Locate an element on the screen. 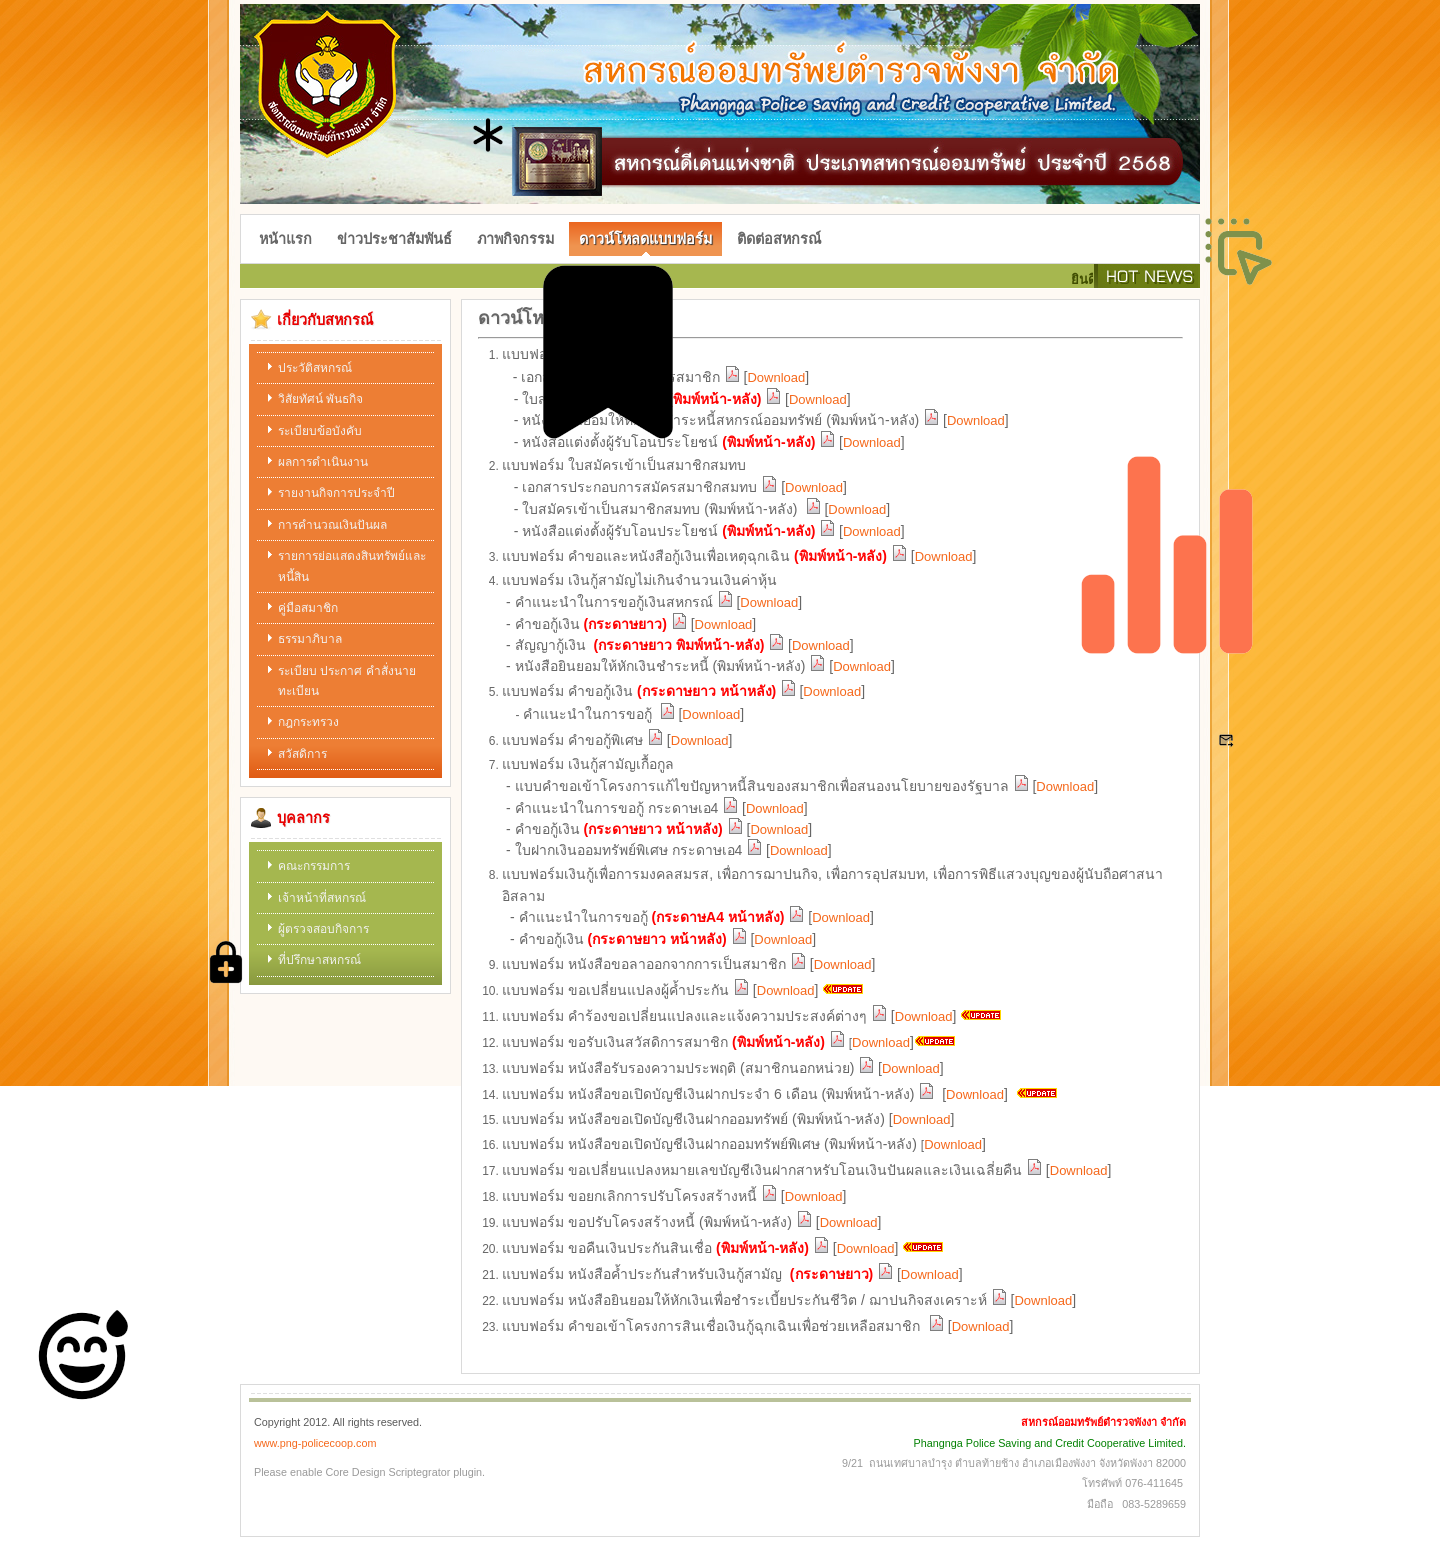 Image resolution: width=1440 pixels, height=1557 pixels. view statistics and analytics is located at coordinates (1167, 555).